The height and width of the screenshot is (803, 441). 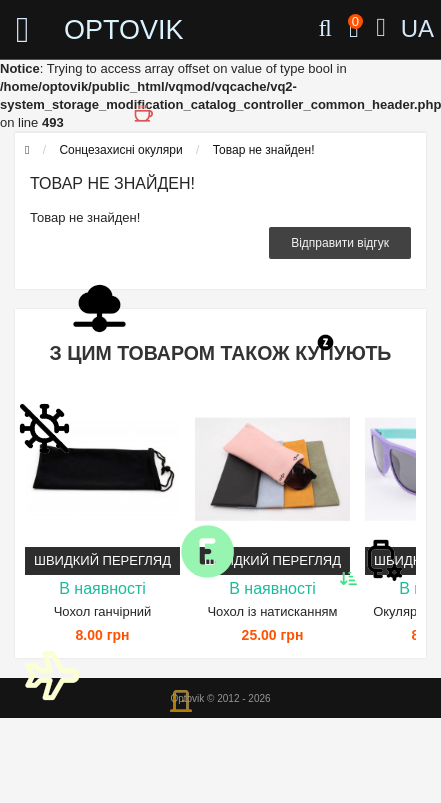 What do you see at coordinates (99, 308) in the screenshot?
I see `cloud data sync status` at bounding box center [99, 308].